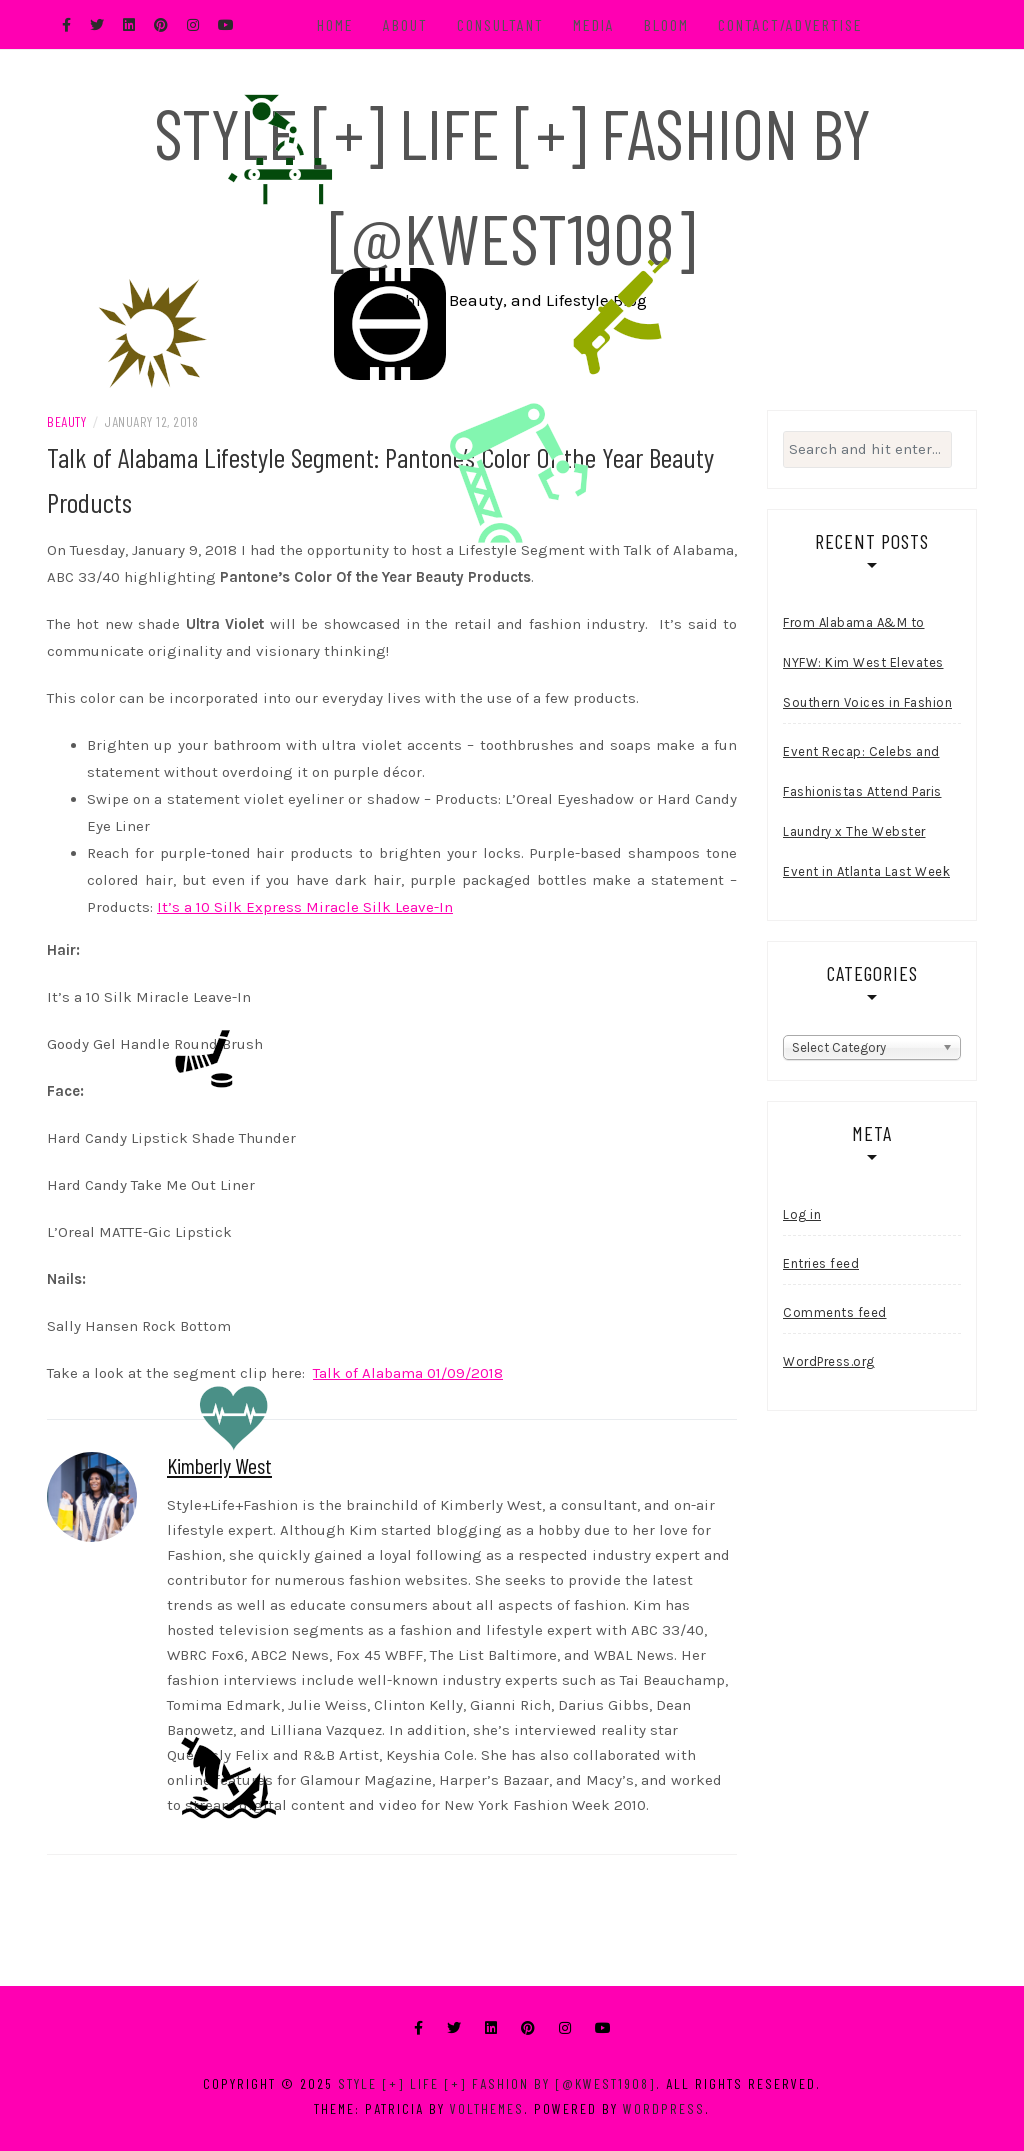  Describe the element at coordinates (204, 1059) in the screenshot. I see `access hockey game or sports content` at that location.